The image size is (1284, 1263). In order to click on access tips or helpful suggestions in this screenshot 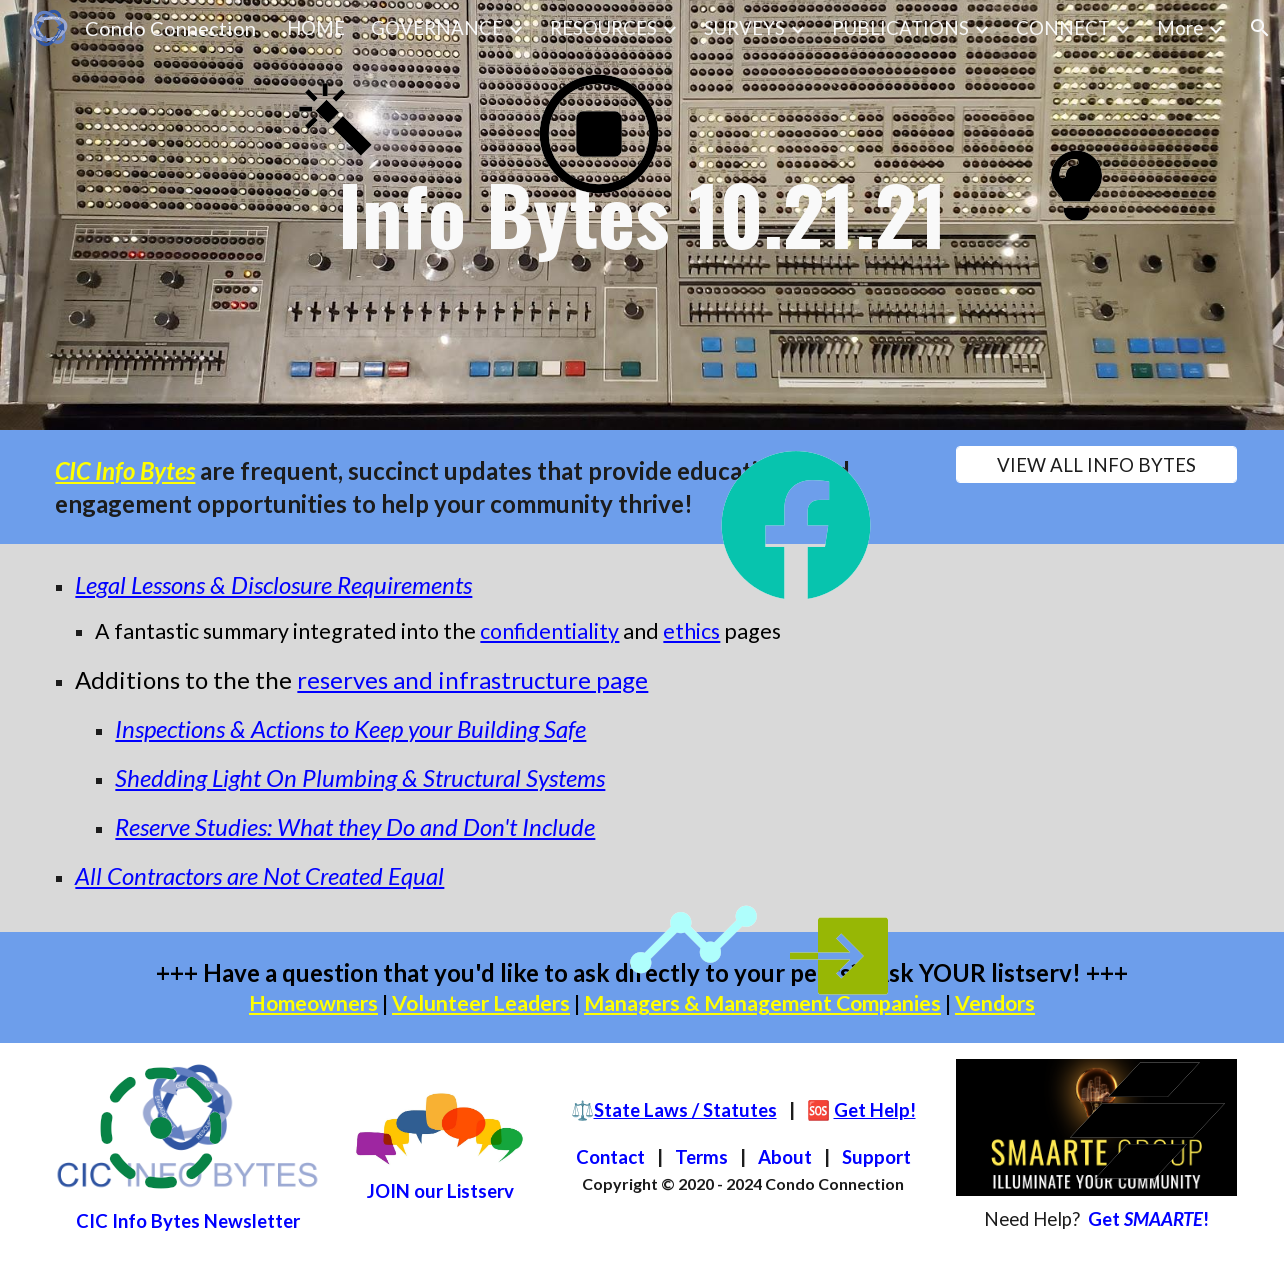, I will do `click(1076, 184)`.